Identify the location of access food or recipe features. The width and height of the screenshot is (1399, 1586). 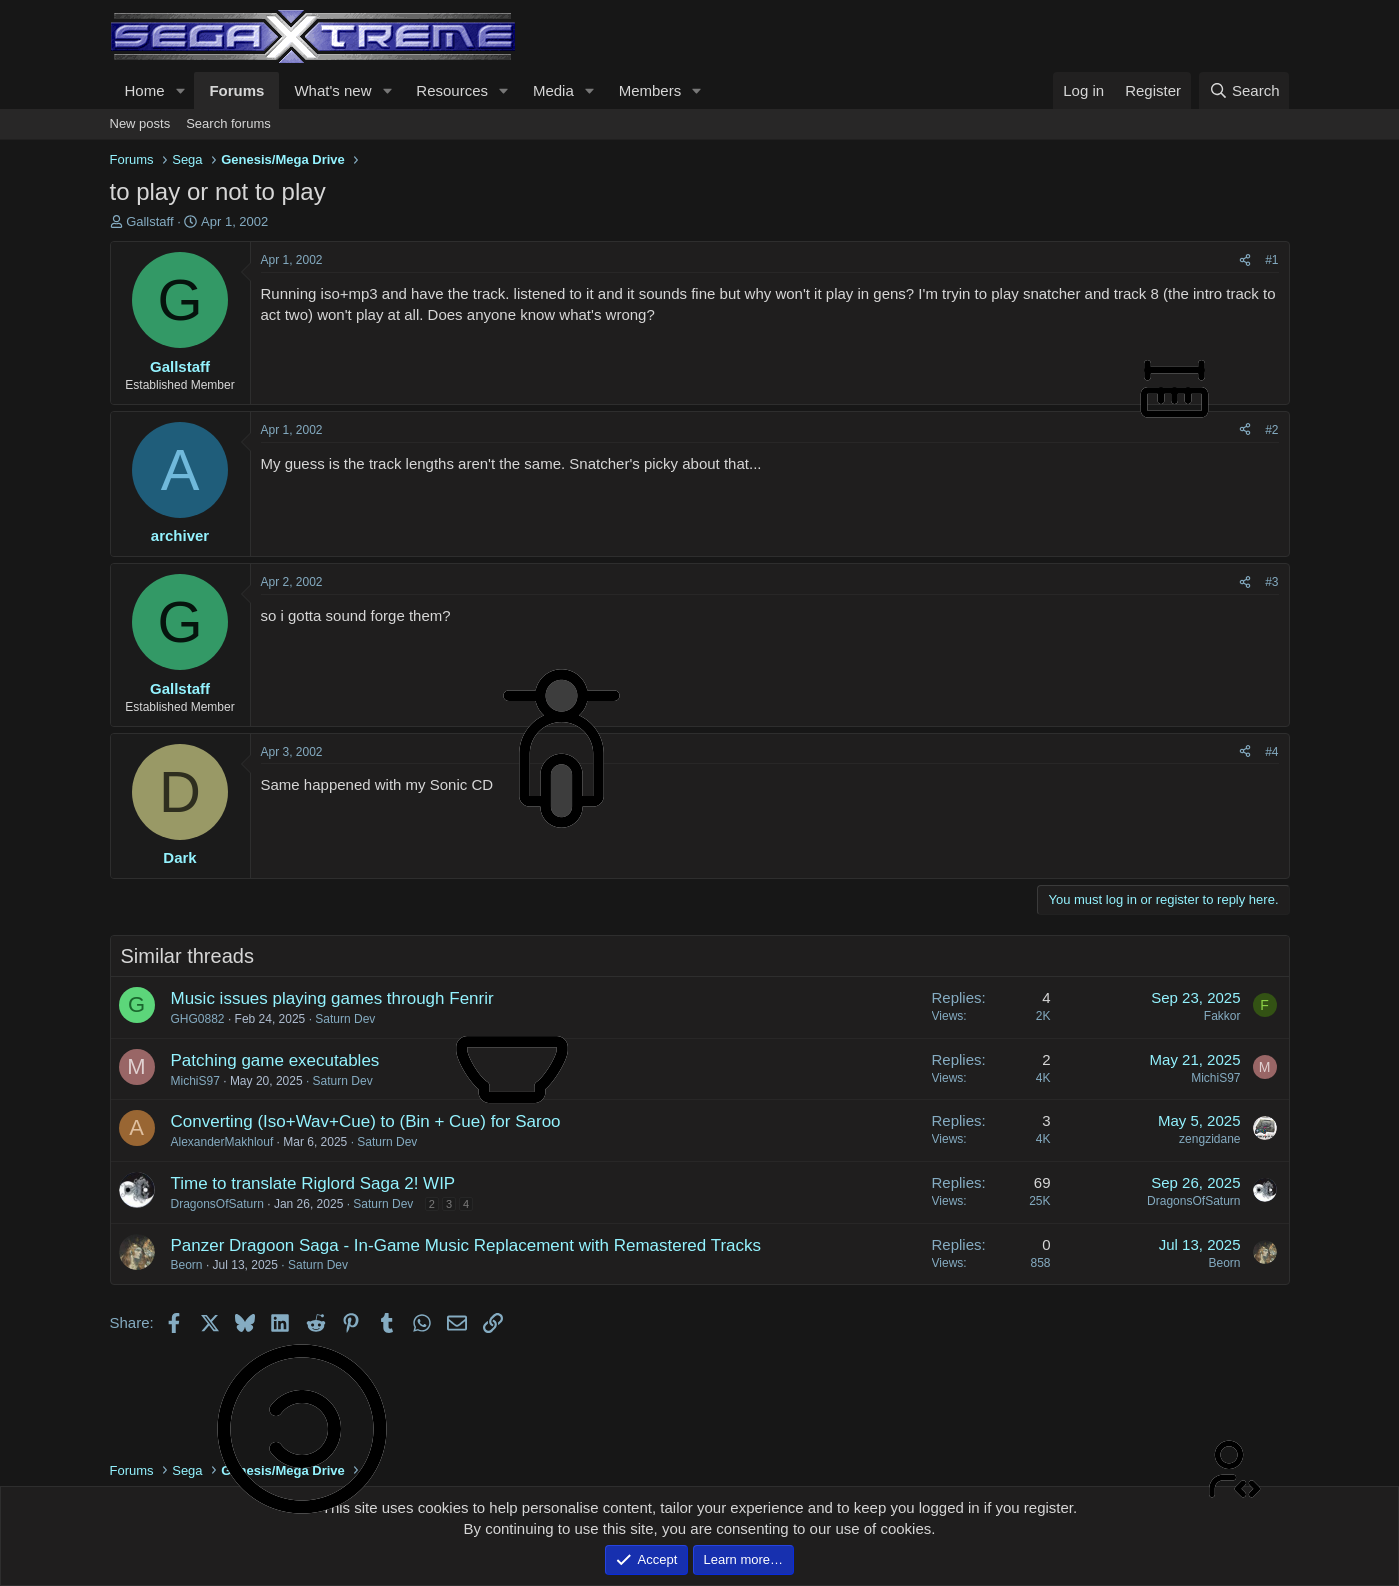
(512, 1064).